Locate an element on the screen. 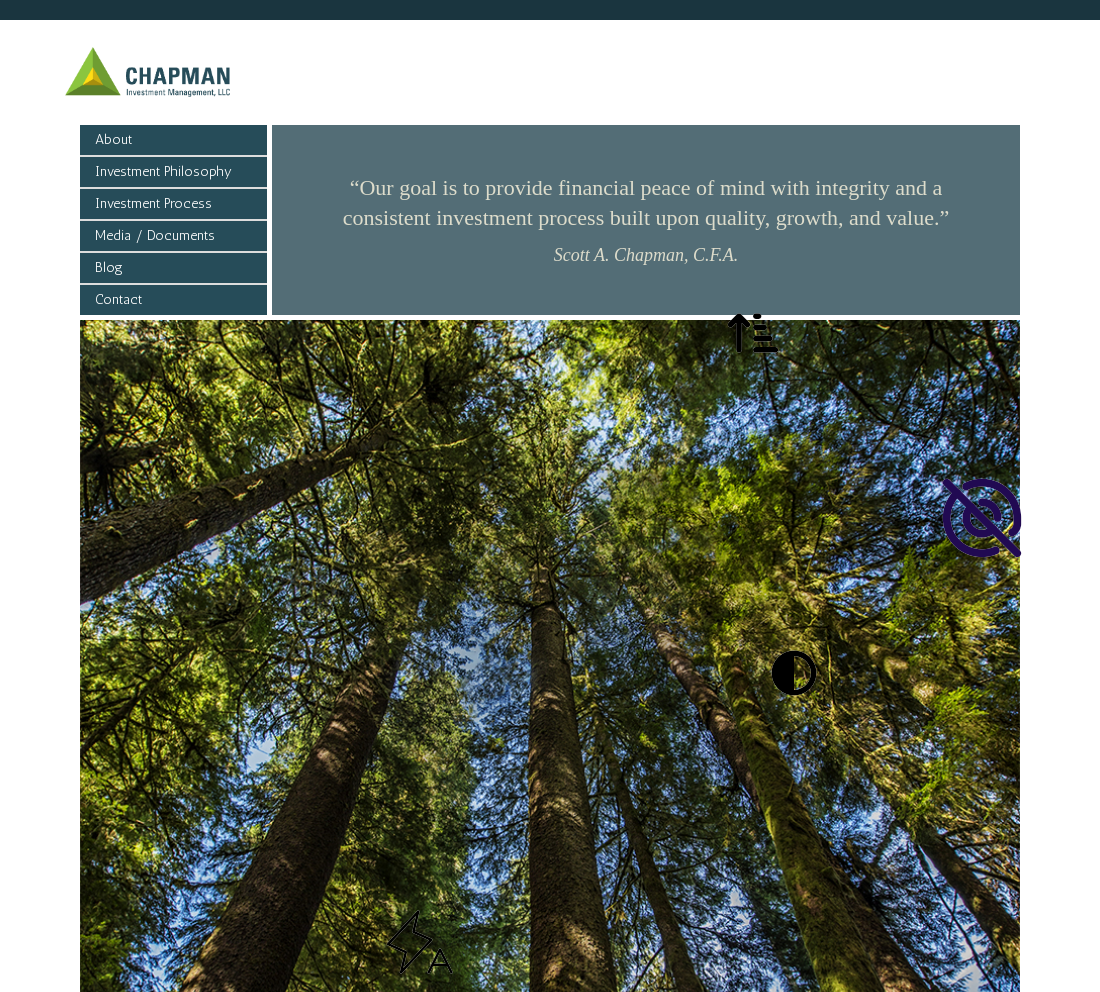 The image size is (1100, 992). disable email or mention notifications is located at coordinates (982, 518).